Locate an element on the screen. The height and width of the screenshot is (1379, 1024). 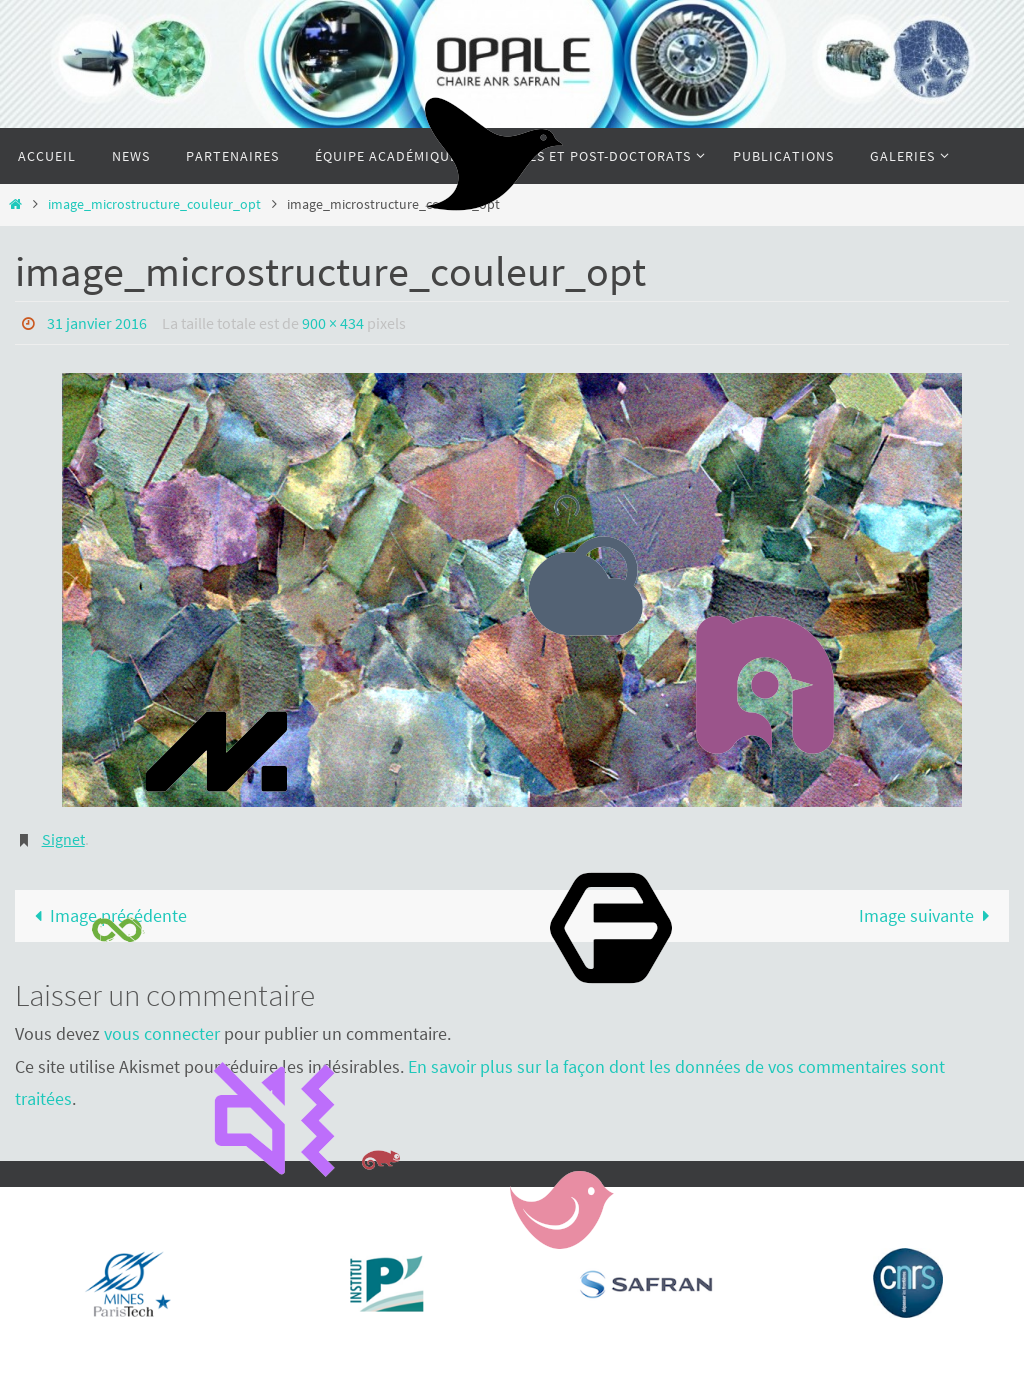
open floorp browser is located at coordinates (611, 928).